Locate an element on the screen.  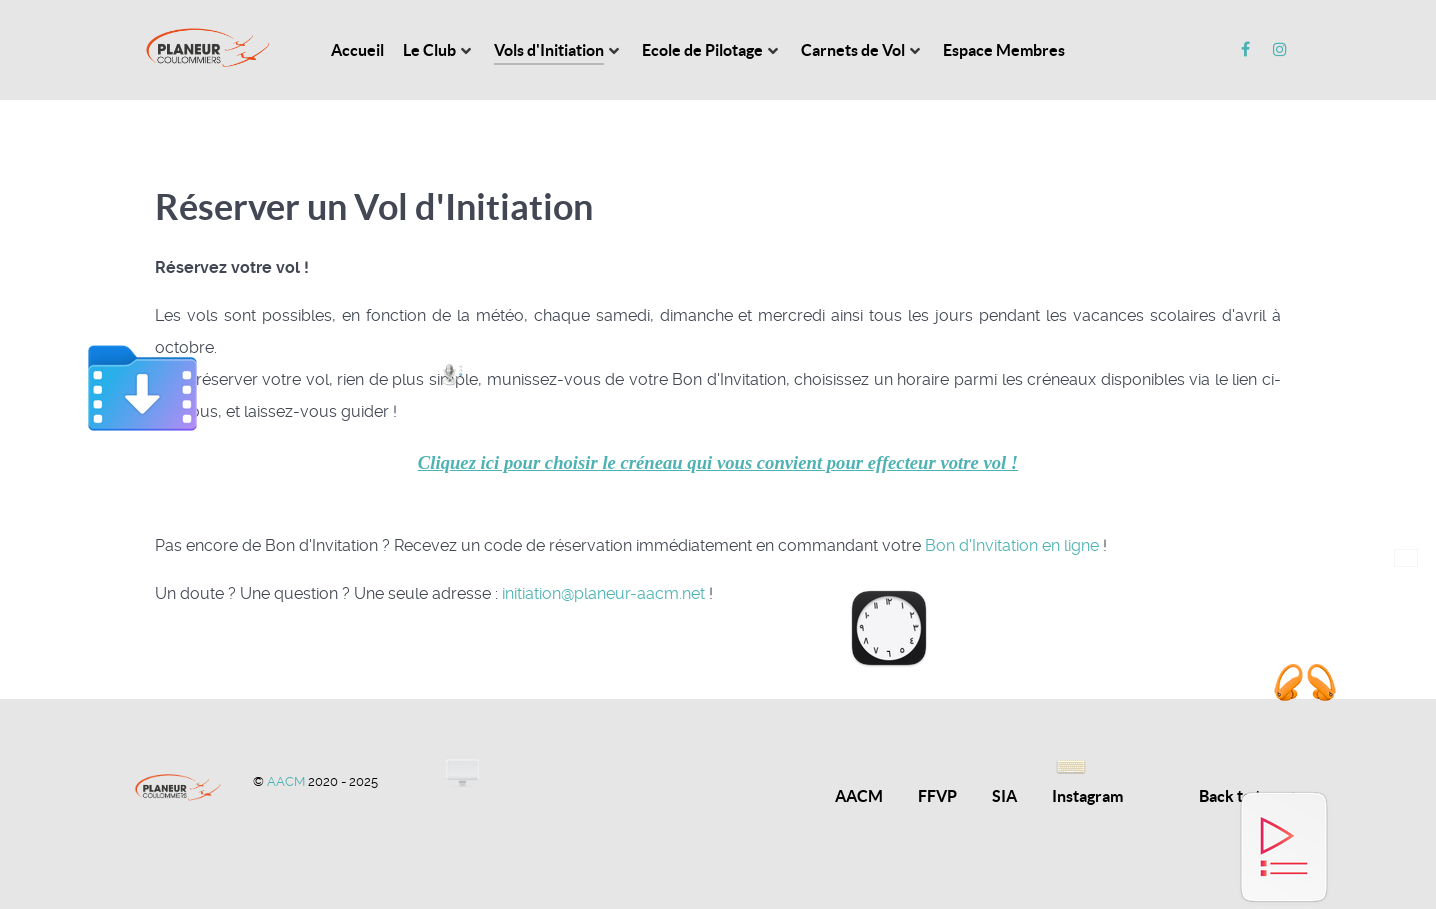
represents this mac in system preferences or network settings is located at coordinates (462, 772).